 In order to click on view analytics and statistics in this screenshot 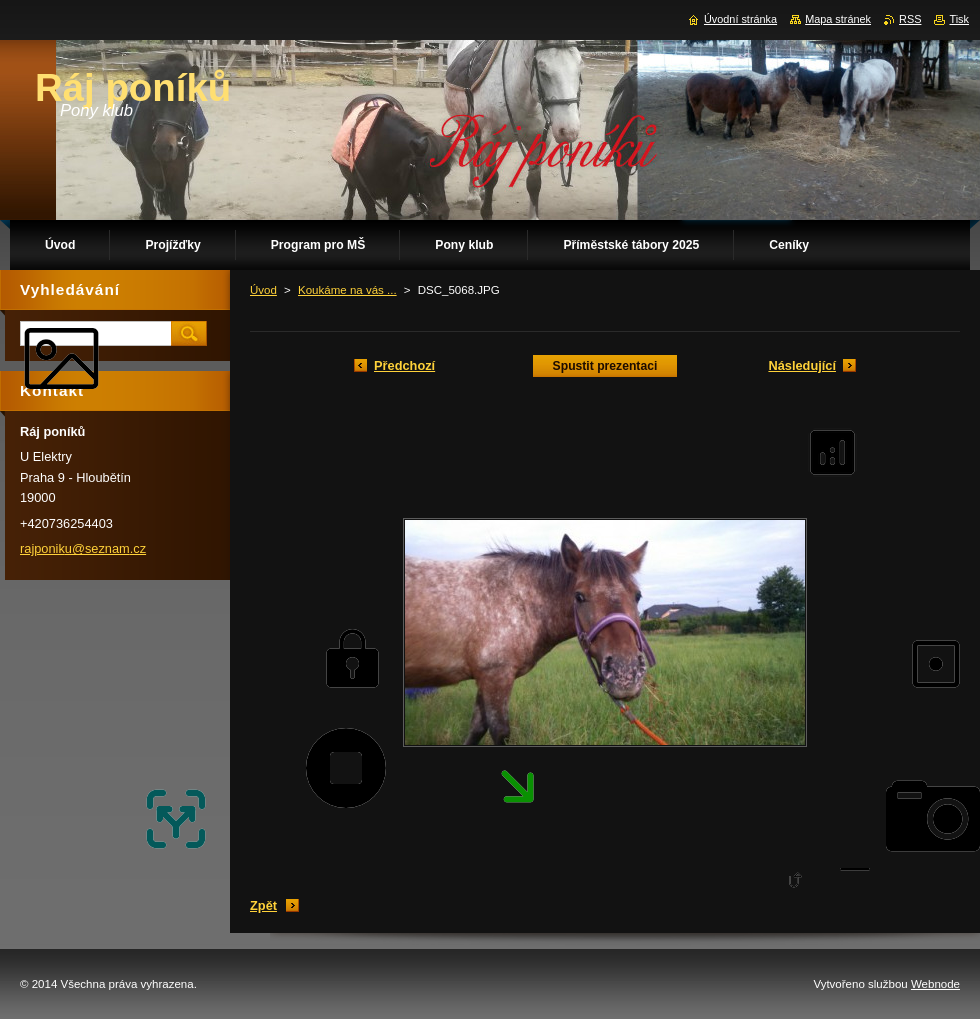, I will do `click(832, 452)`.